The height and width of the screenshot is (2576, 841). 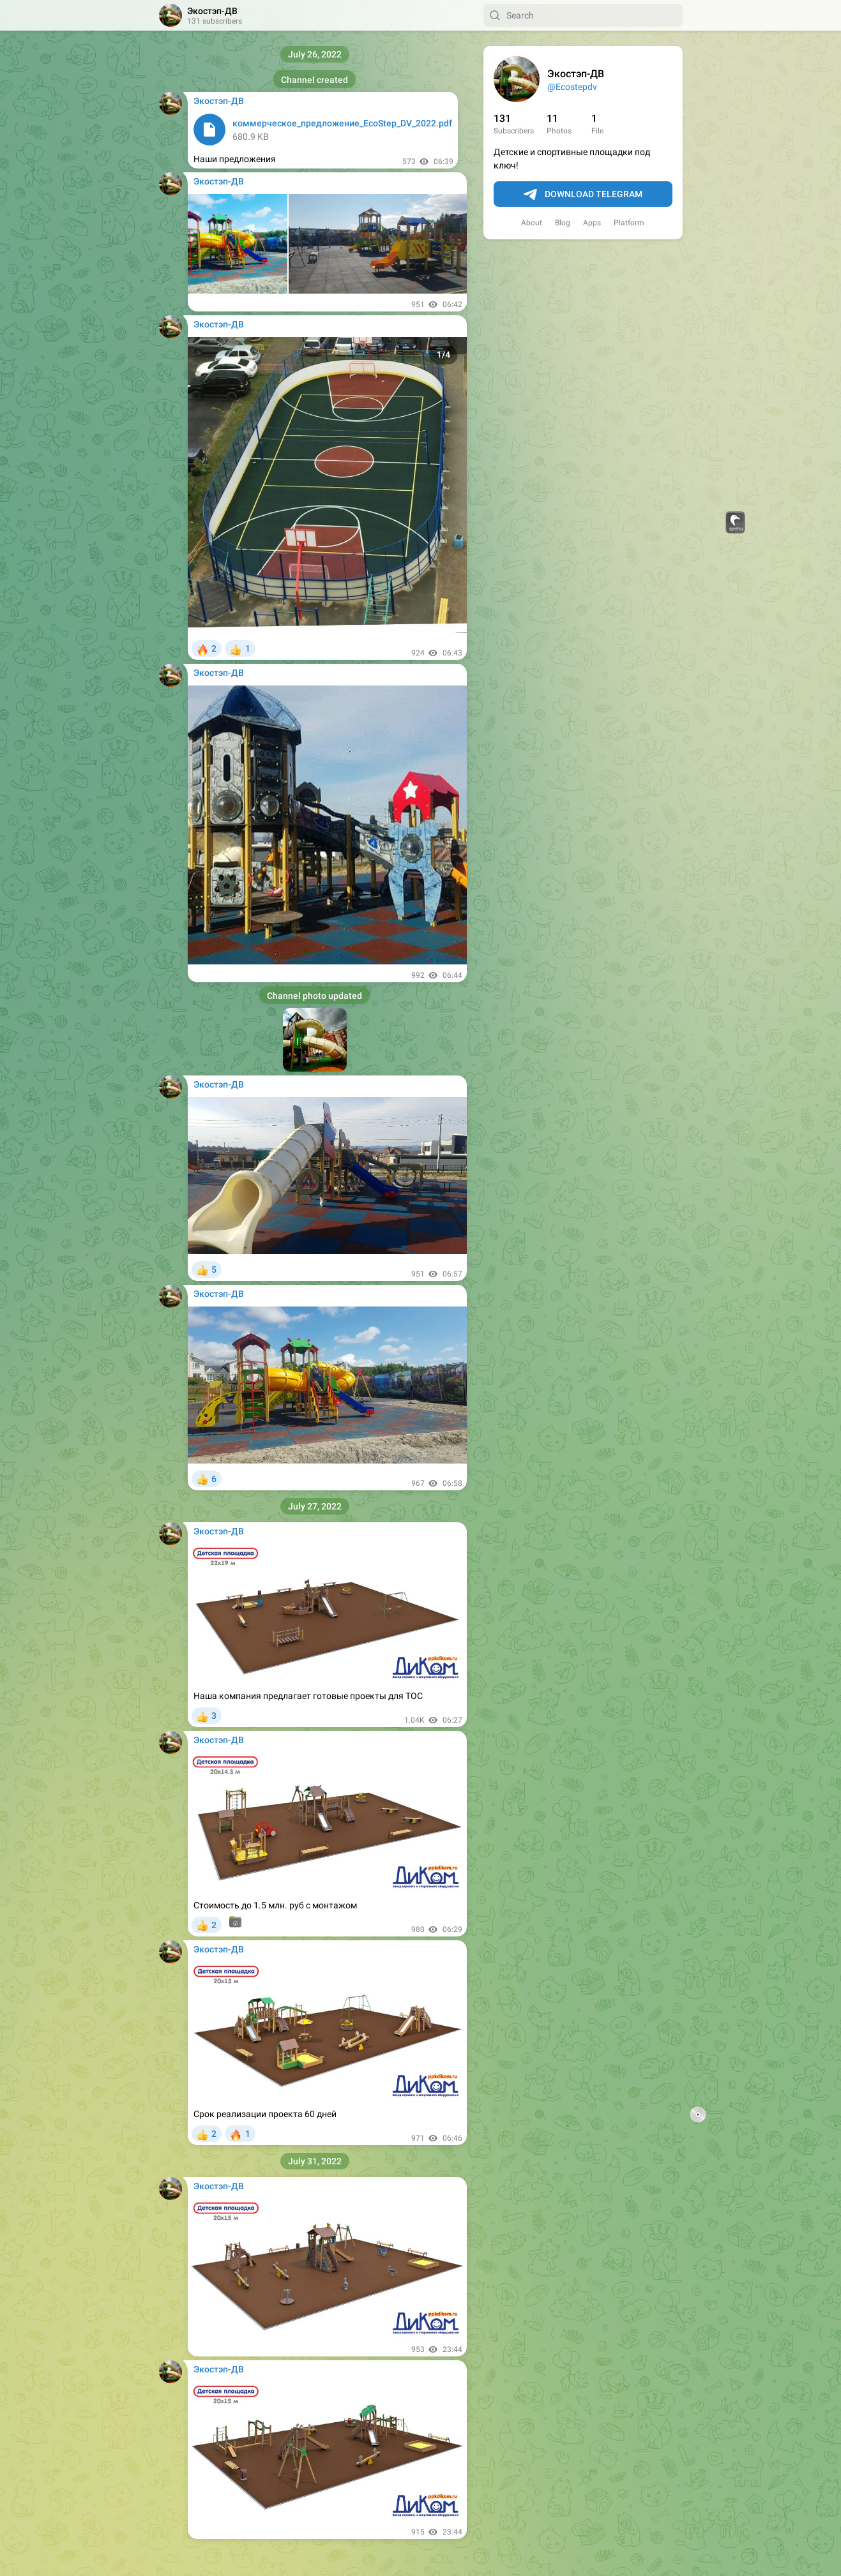 What do you see at coordinates (698, 2115) in the screenshot?
I see `indicates a rewritable CD drive or disc` at bounding box center [698, 2115].